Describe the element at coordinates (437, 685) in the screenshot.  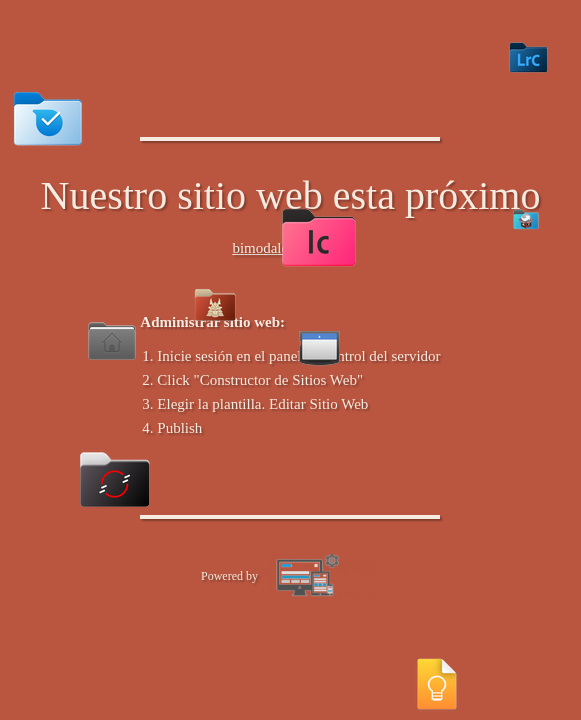
I see `open a google keep note file` at that location.